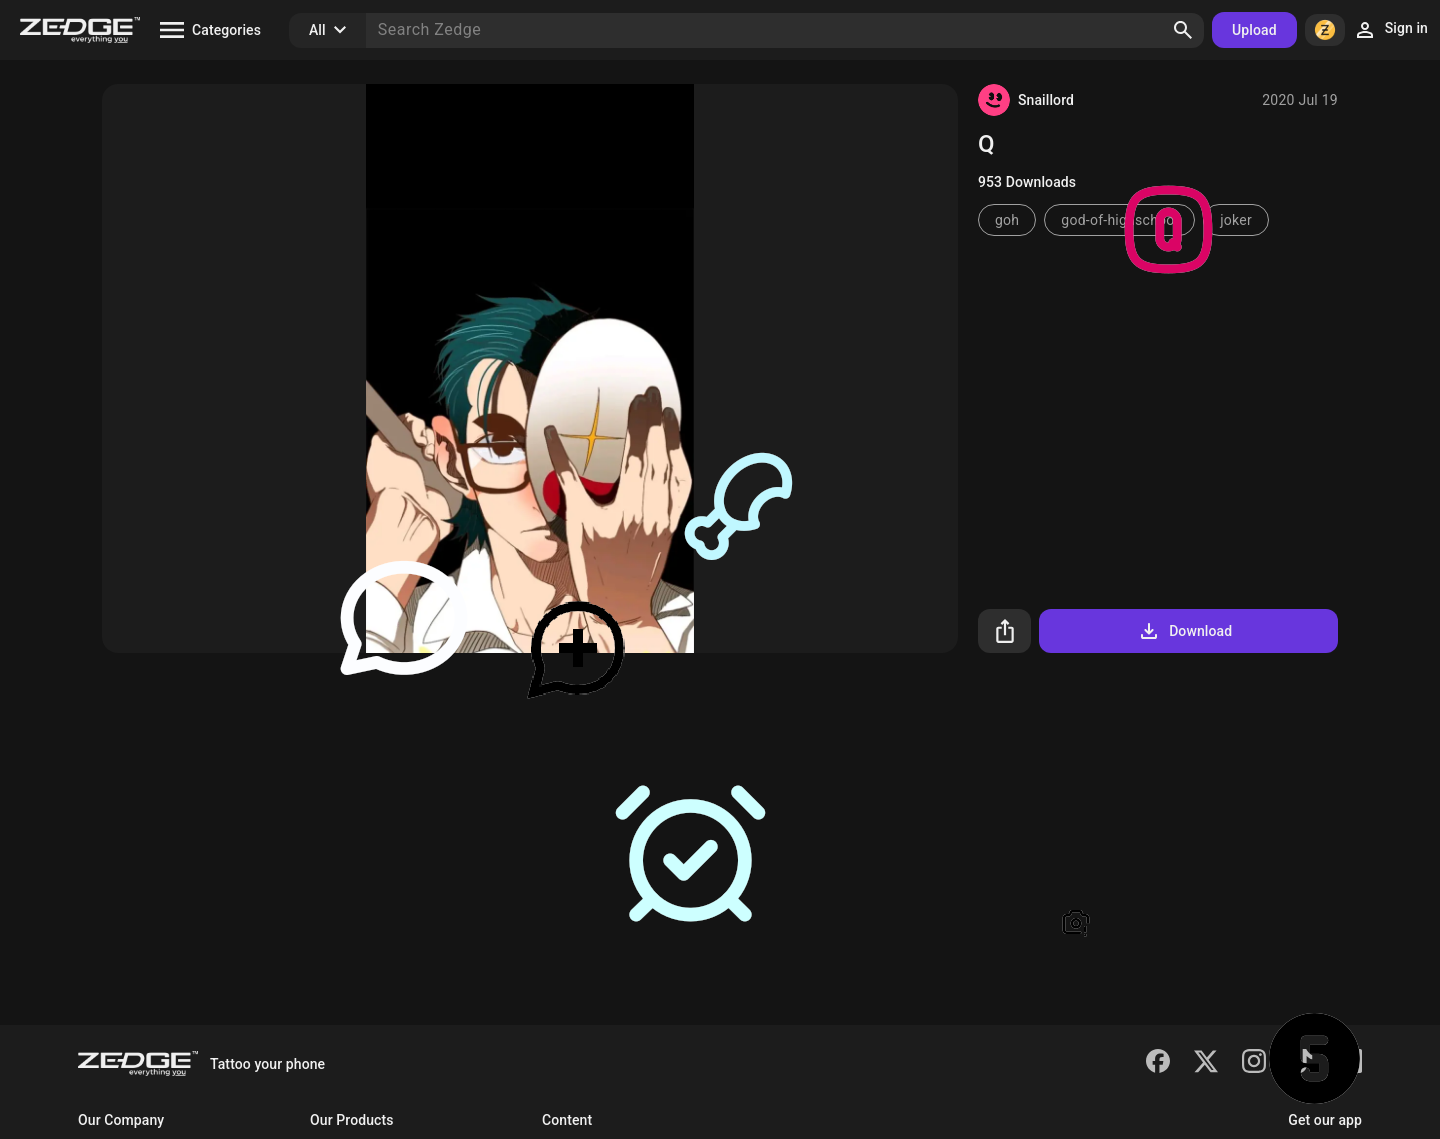 This screenshot has height=1139, width=1440. I want to click on indicates a Q key or keyboard shortcut, so click(1168, 229).